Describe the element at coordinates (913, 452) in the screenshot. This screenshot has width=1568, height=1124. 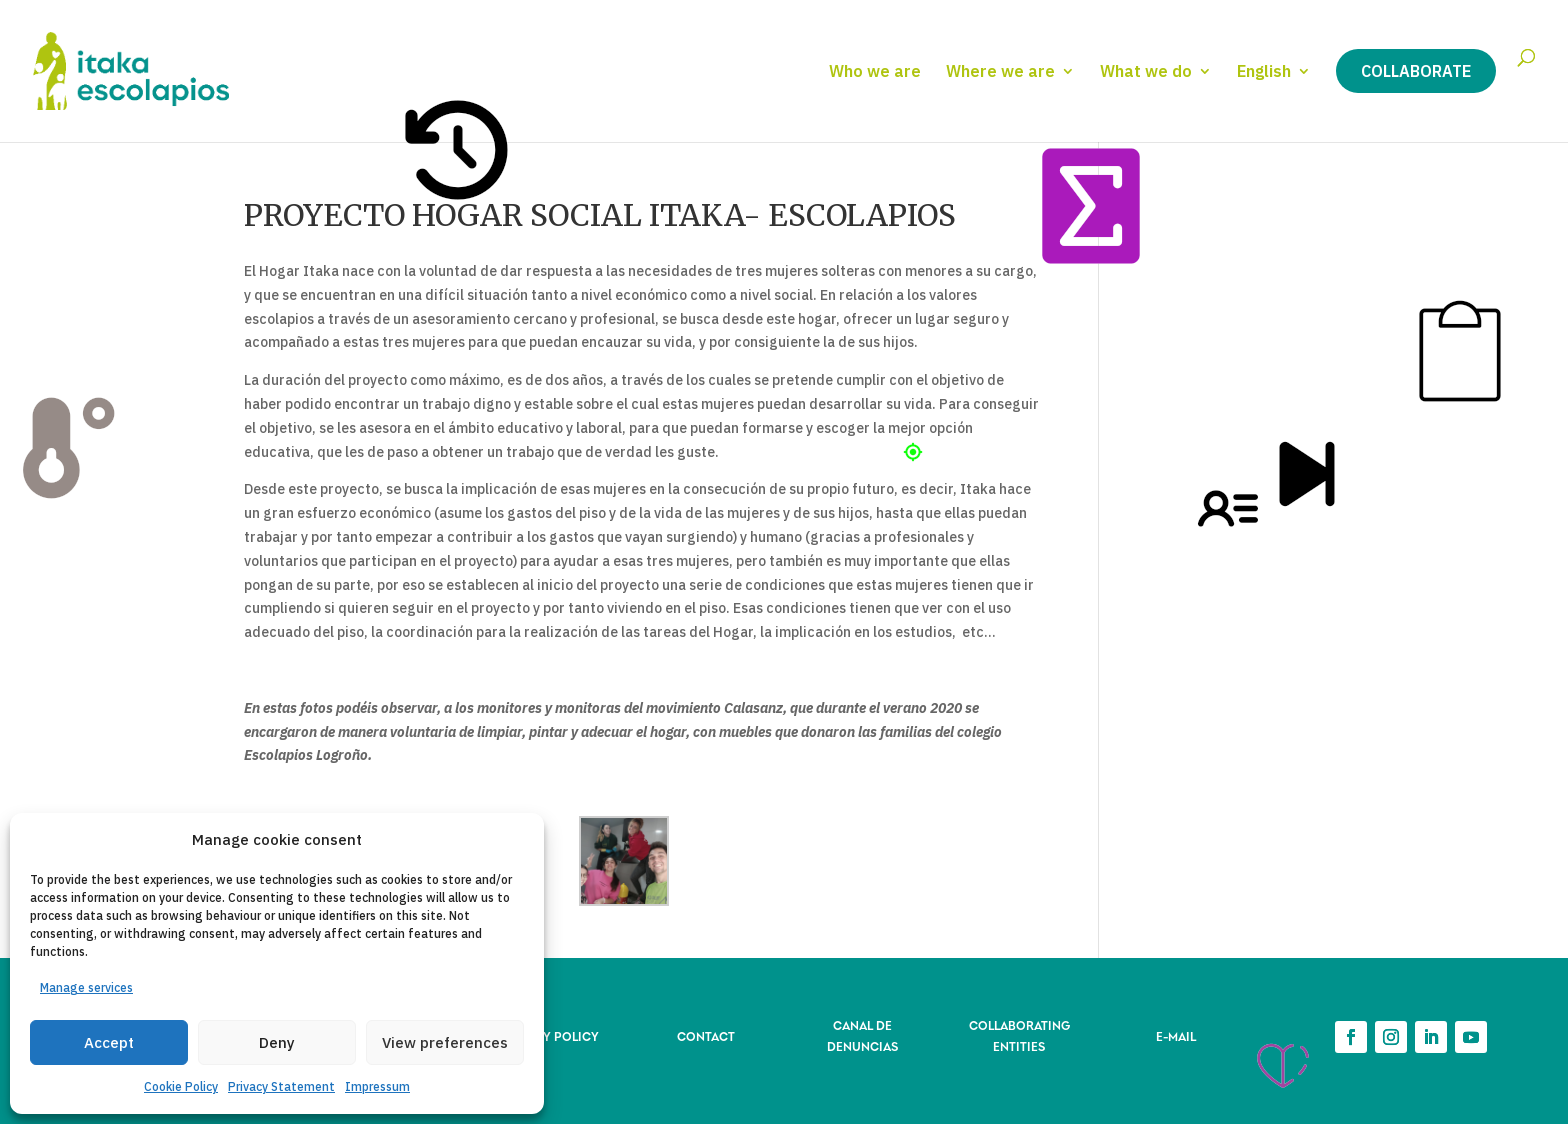
I see `view current location` at that location.